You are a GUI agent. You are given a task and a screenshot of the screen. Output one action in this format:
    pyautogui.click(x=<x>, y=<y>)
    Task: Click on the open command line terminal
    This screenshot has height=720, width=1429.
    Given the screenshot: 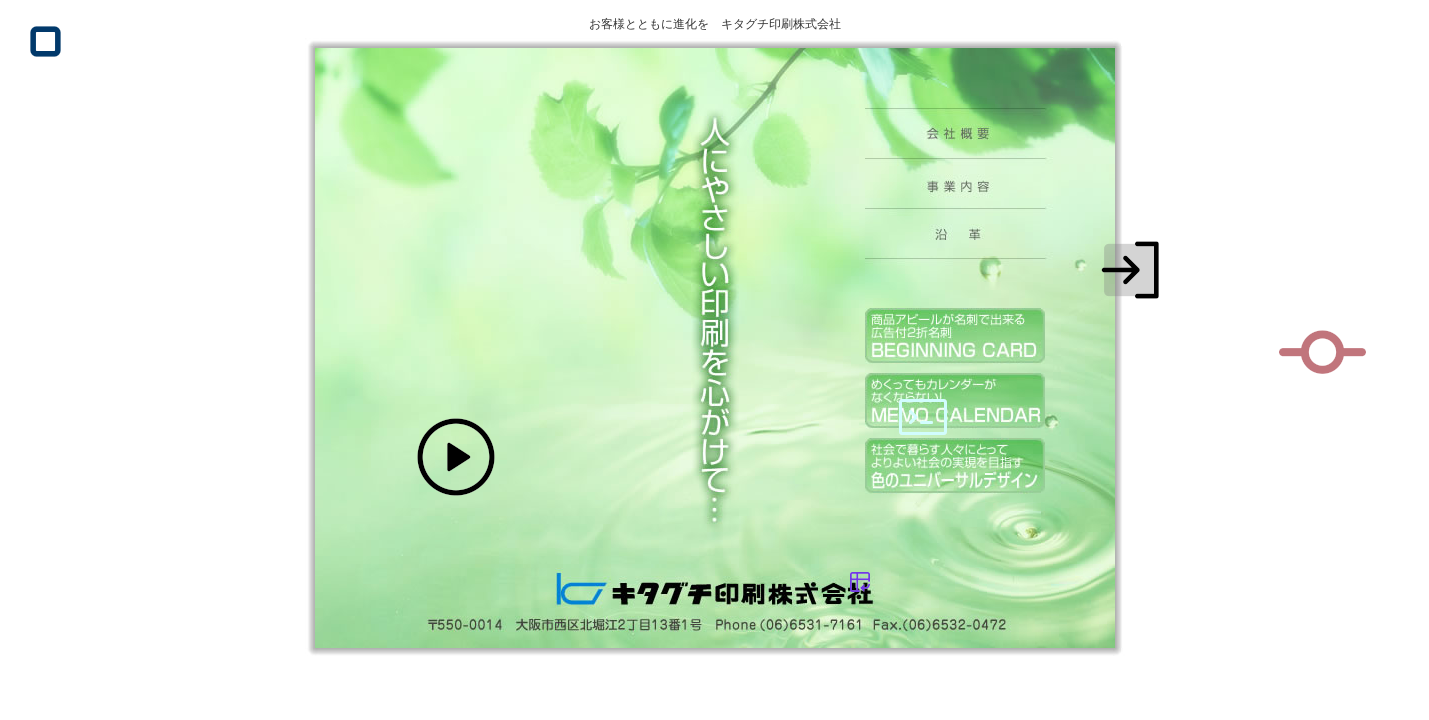 What is the action you would take?
    pyautogui.click(x=923, y=417)
    